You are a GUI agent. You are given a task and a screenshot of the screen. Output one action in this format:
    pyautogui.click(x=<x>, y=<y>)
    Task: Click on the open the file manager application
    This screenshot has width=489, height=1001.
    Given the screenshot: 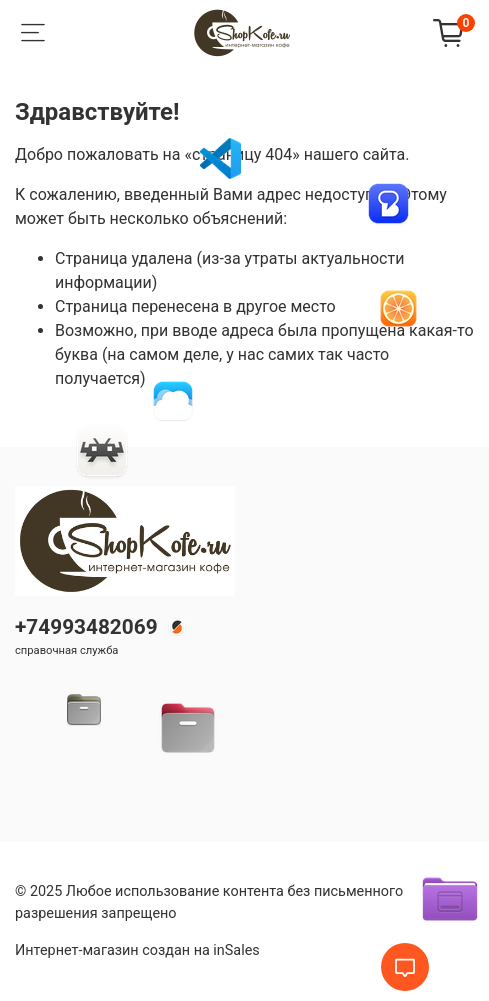 What is the action you would take?
    pyautogui.click(x=188, y=728)
    